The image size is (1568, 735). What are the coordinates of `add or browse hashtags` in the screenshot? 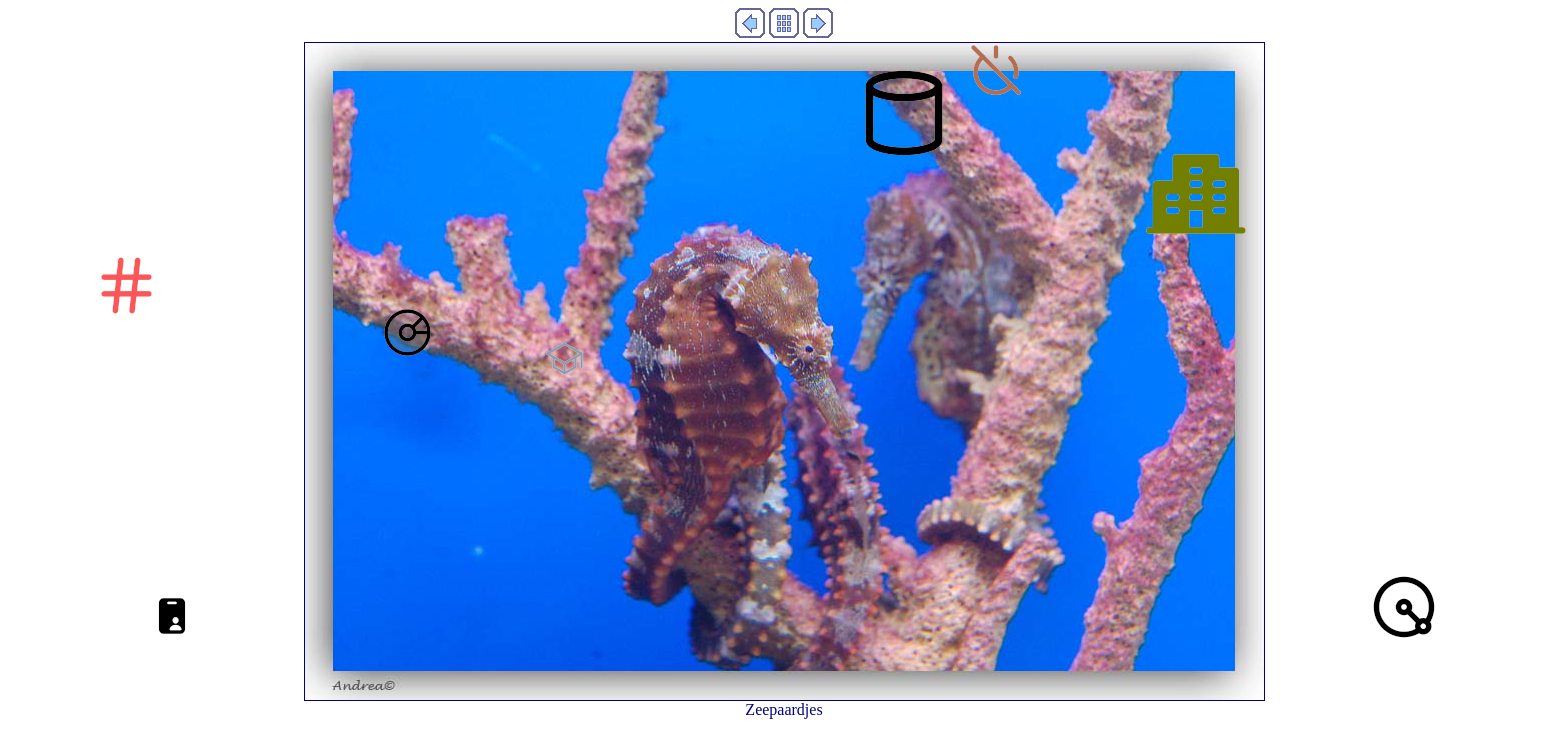 It's located at (126, 285).